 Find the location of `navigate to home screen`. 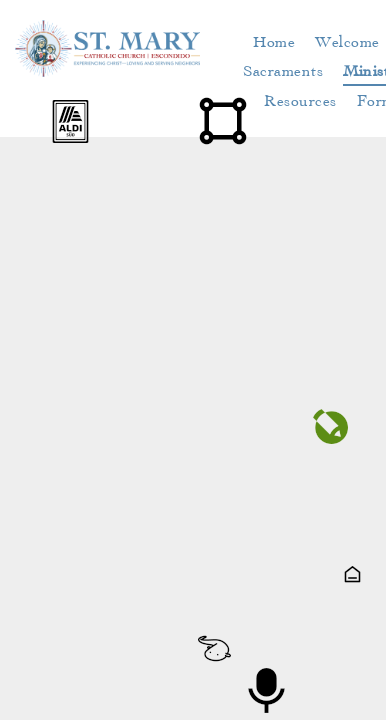

navigate to home screen is located at coordinates (352, 574).